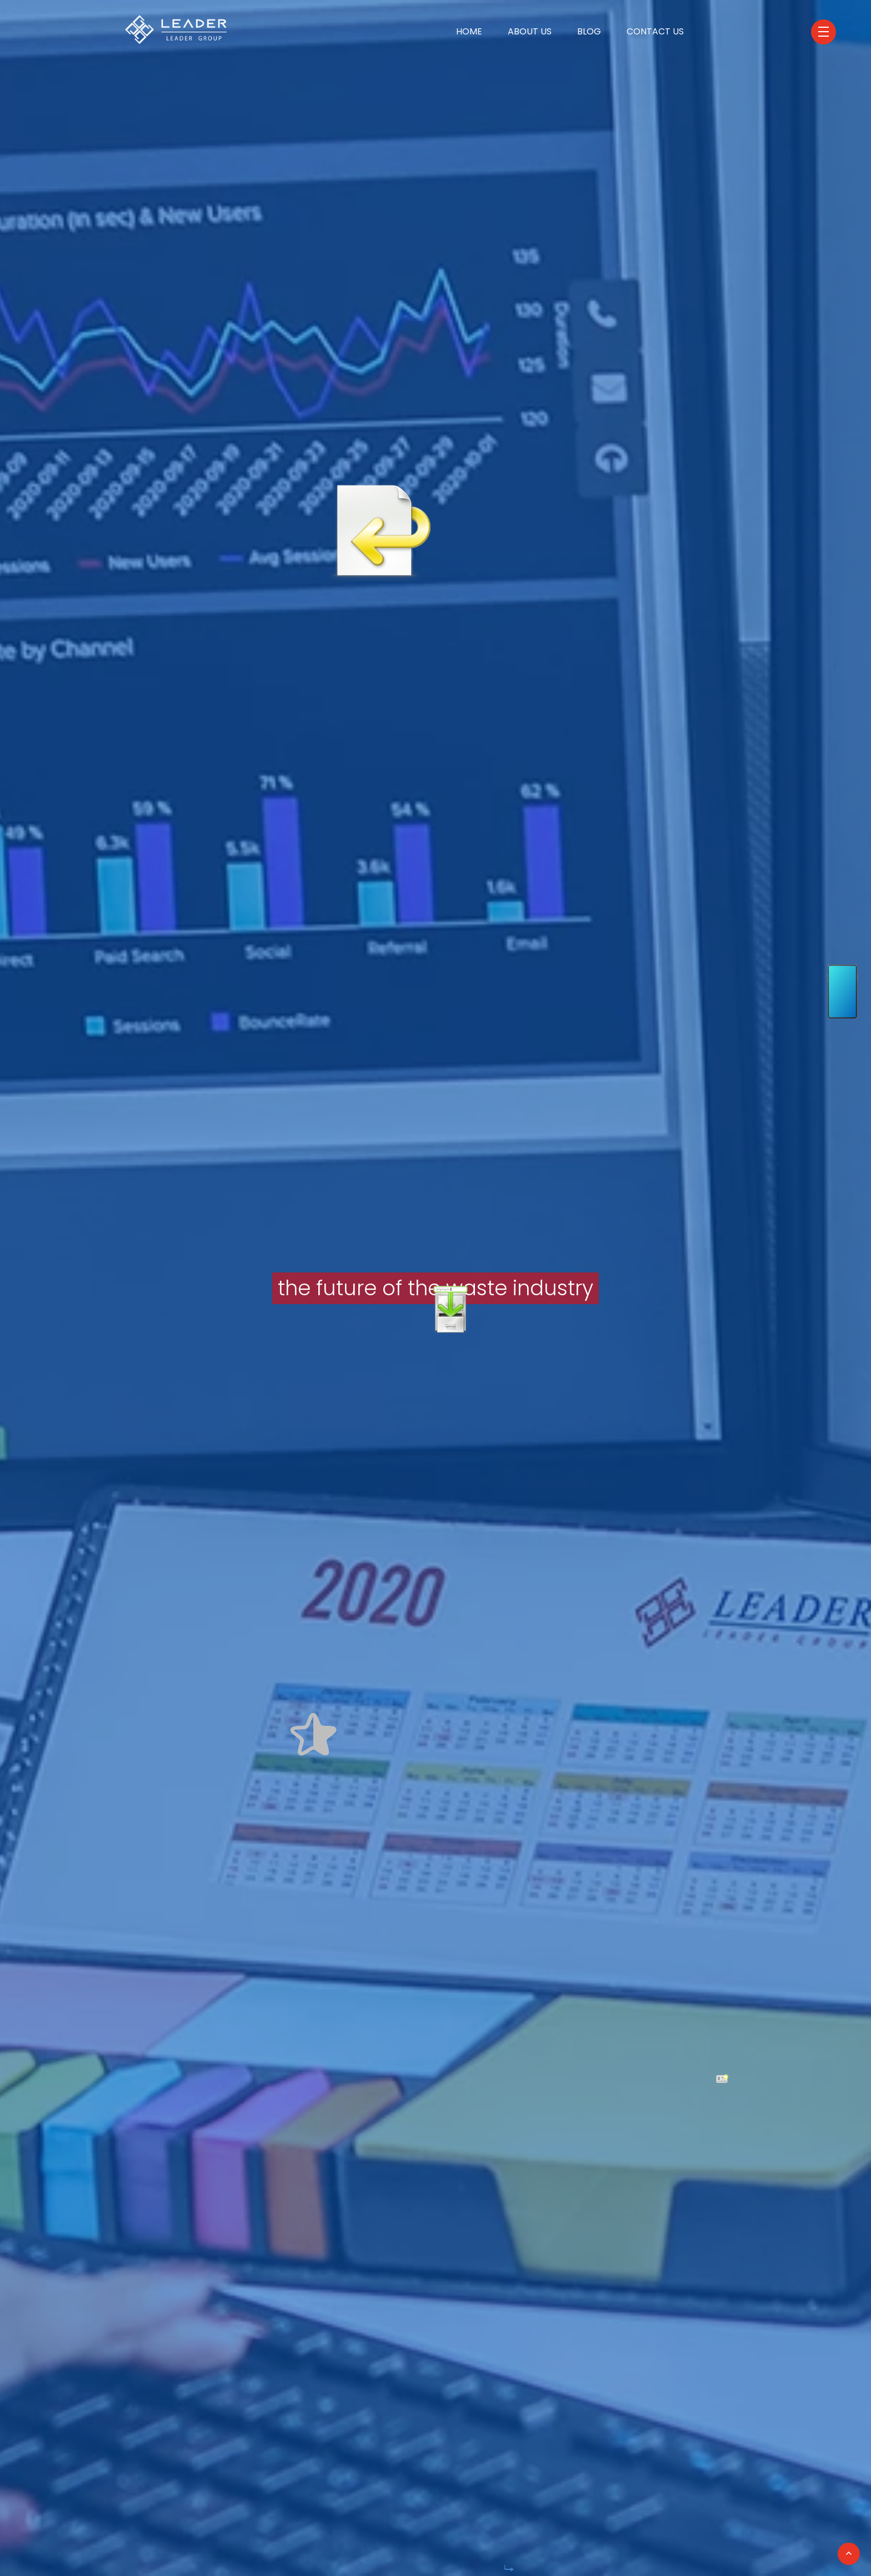 This screenshot has width=871, height=2576. What do you see at coordinates (450, 1311) in the screenshot?
I see `save document to a new location or with a new name` at bounding box center [450, 1311].